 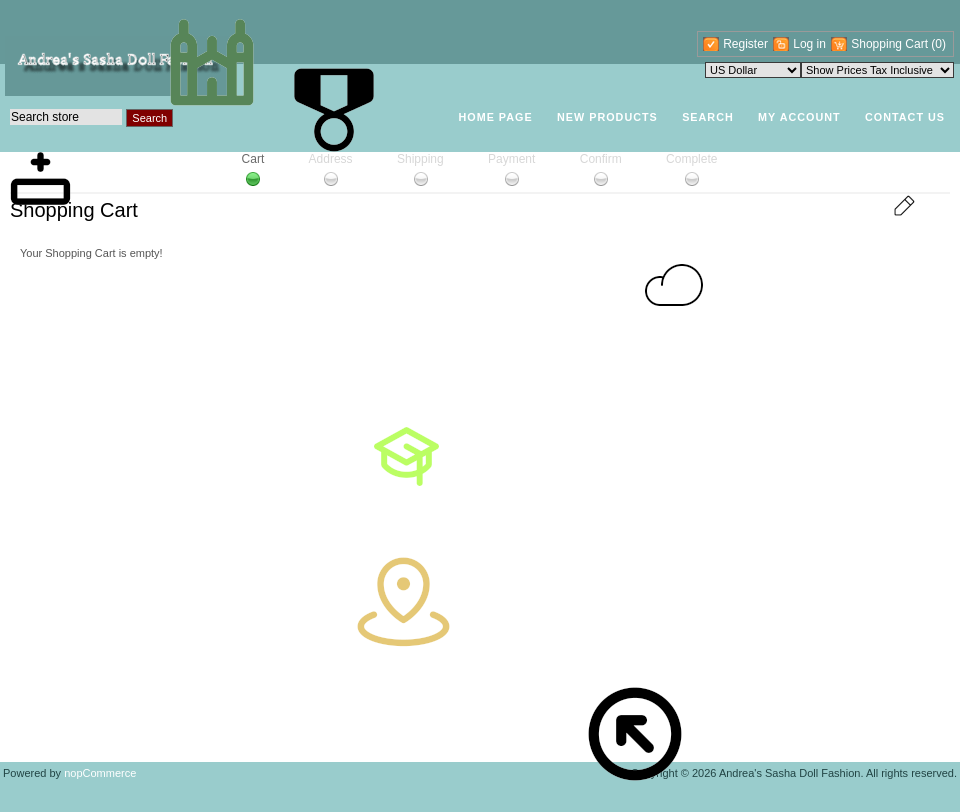 What do you see at coordinates (904, 206) in the screenshot?
I see `edit content or text` at bounding box center [904, 206].